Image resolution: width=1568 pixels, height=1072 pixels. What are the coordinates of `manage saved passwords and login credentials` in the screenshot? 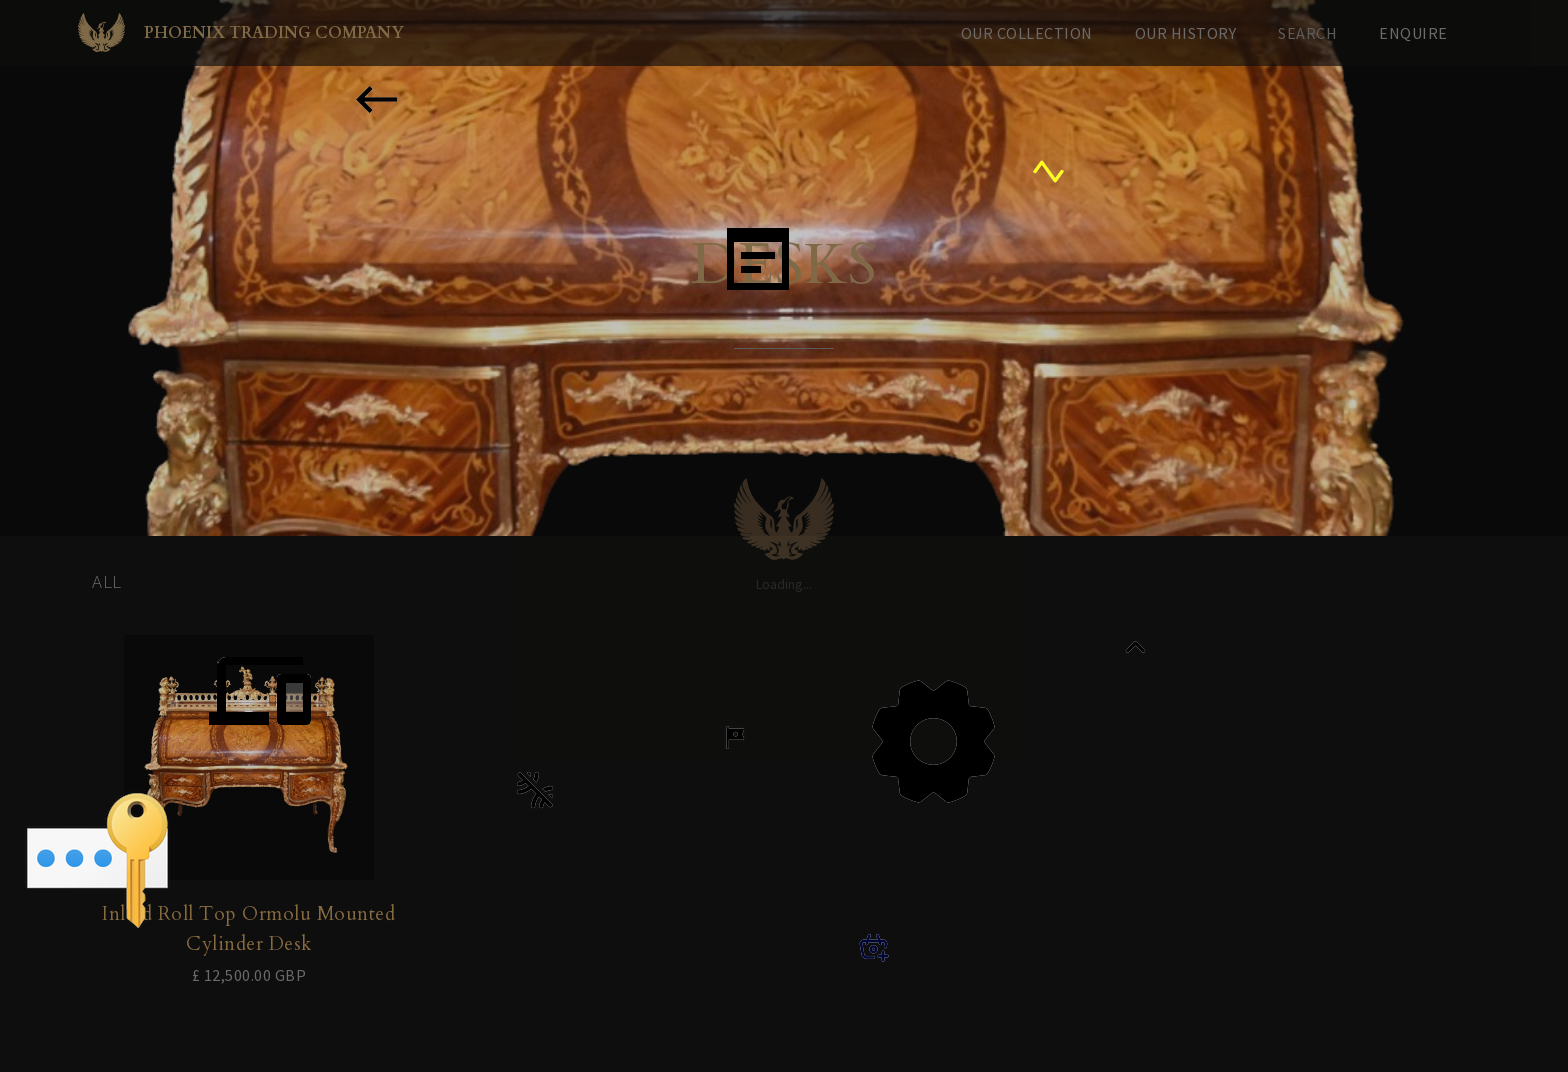 It's located at (97, 859).